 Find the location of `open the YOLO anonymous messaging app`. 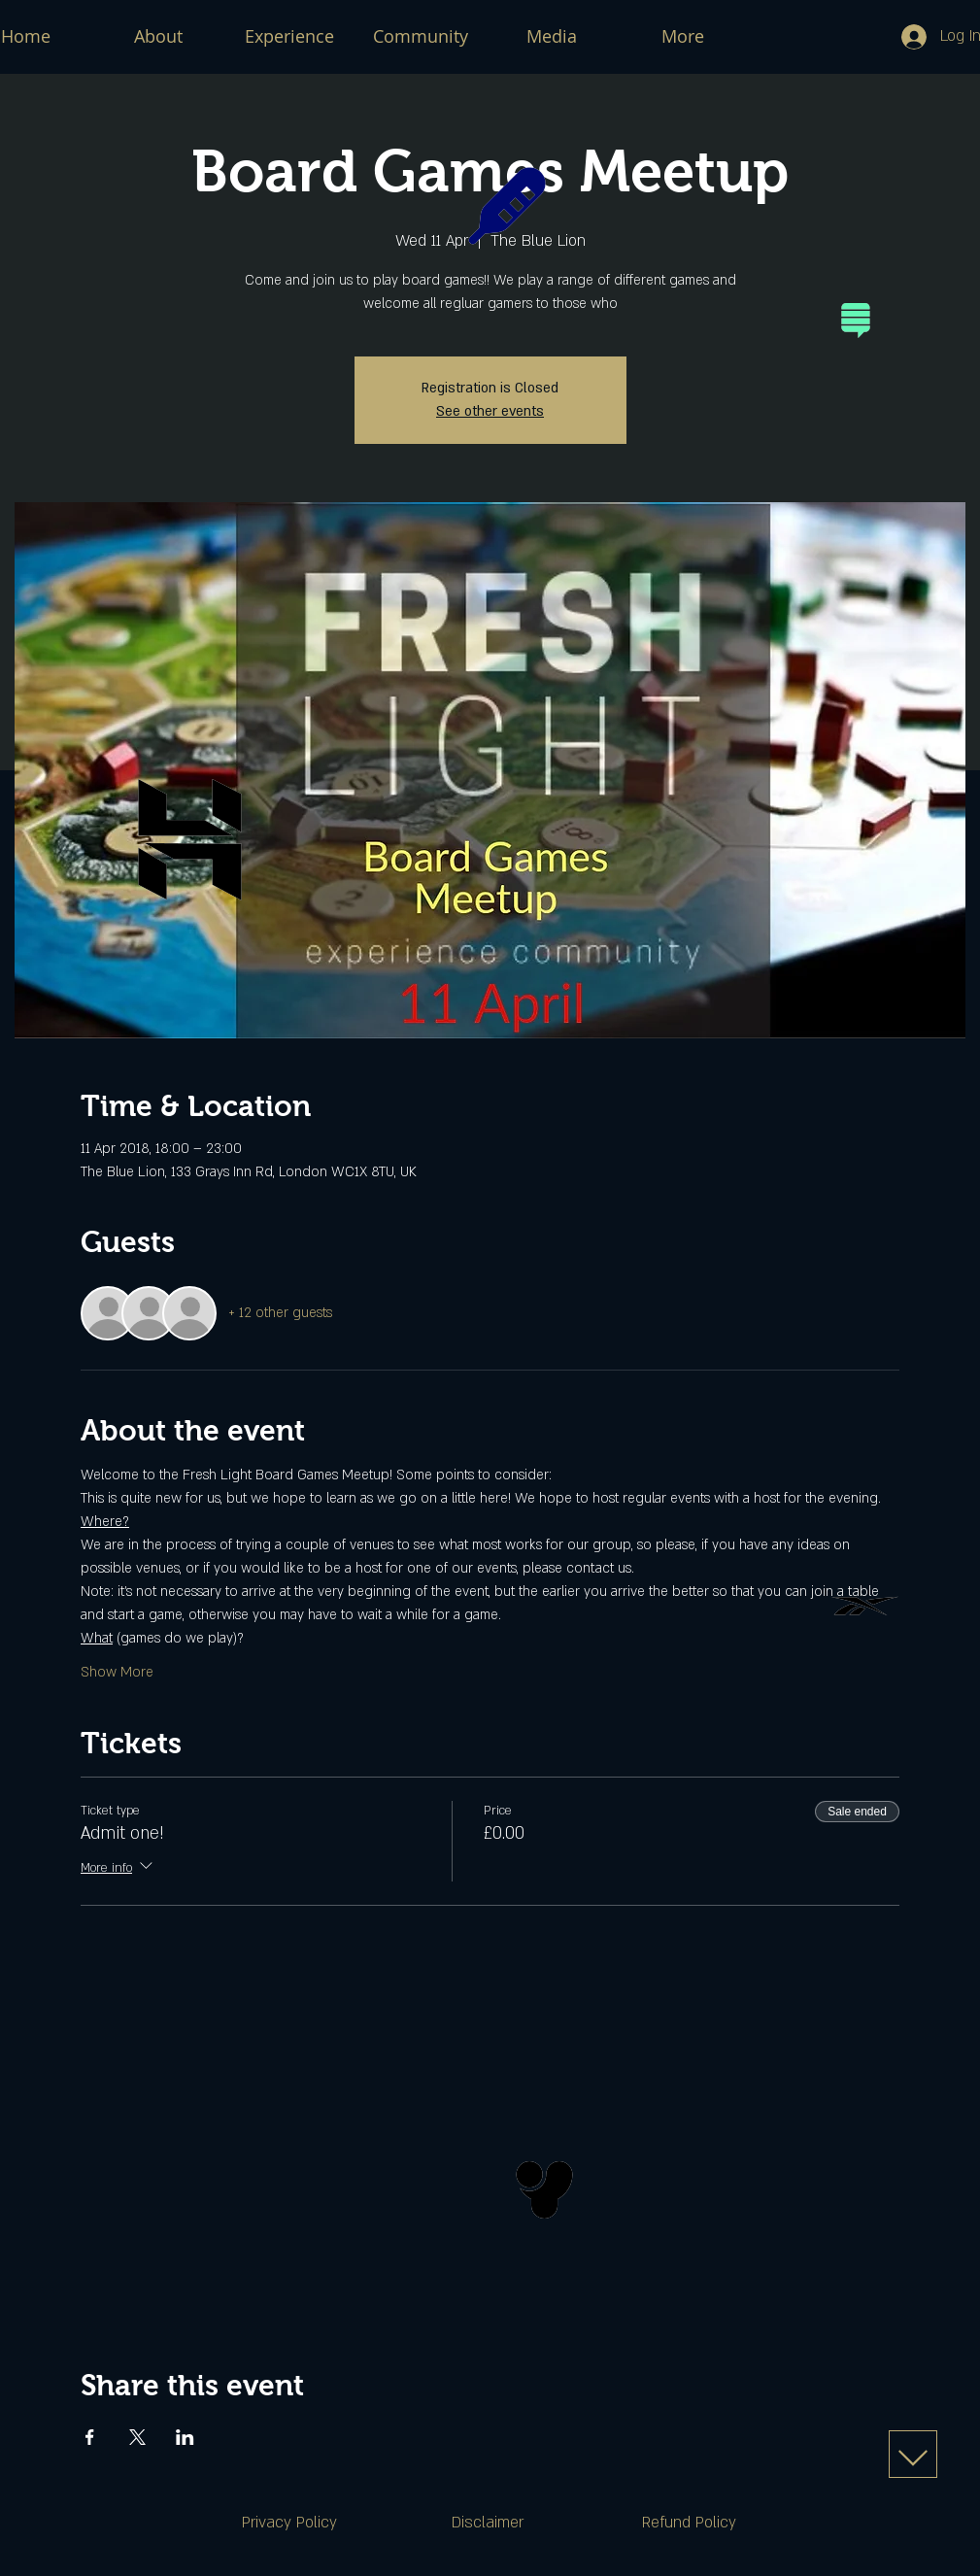

open the YOLO anonymous messaging app is located at coordinates (544, 2189).